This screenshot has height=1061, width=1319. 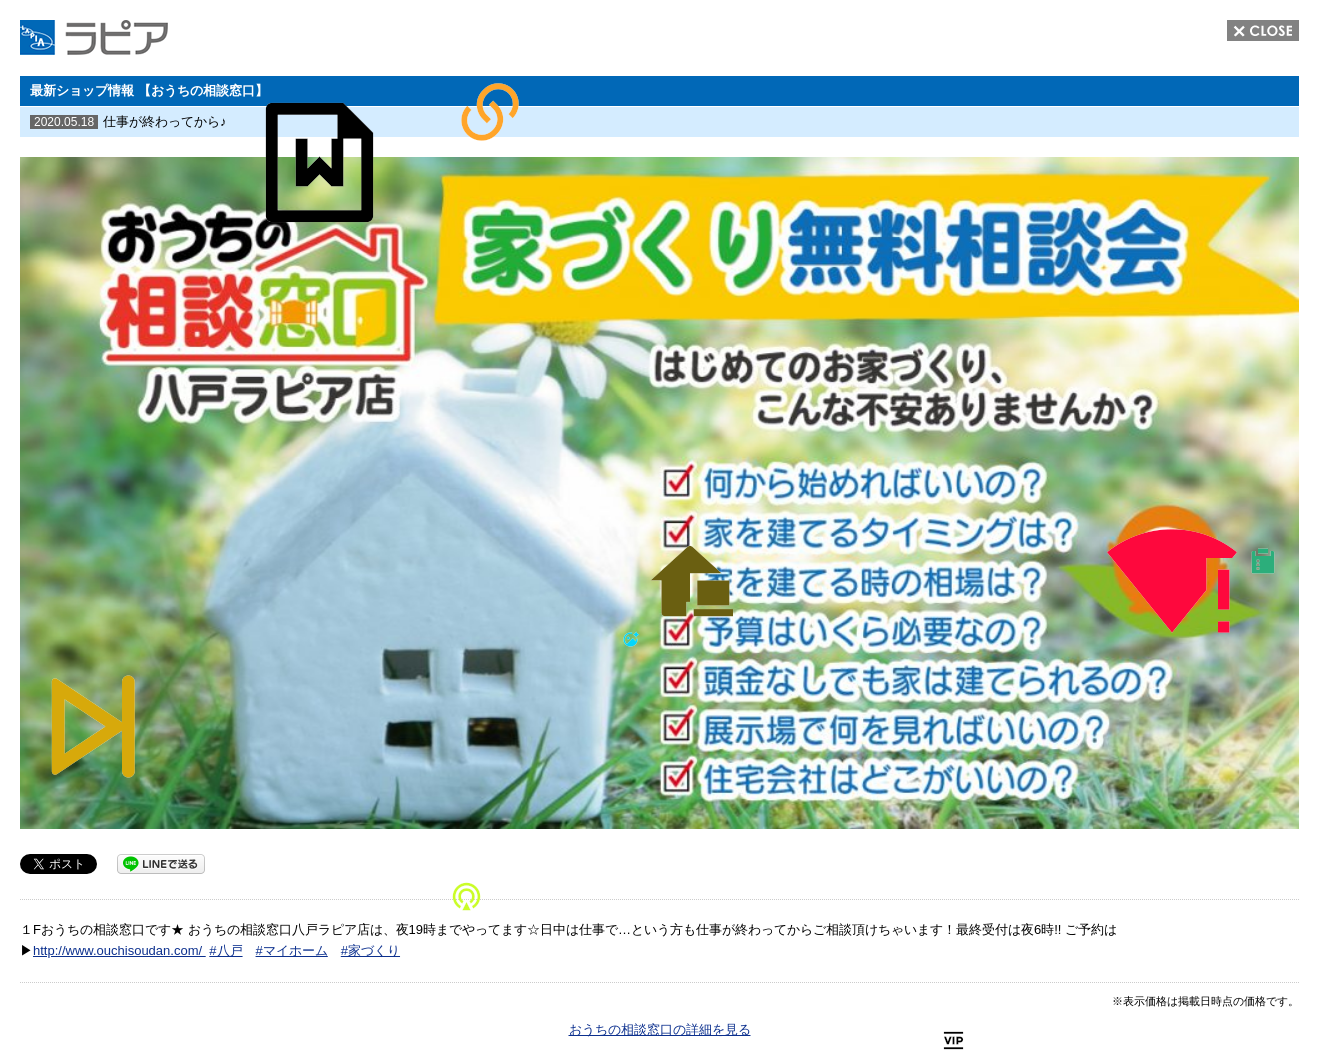 What do you see at coordinates (466, 896) in the screenshot?
I see `enable GPS or location tracking` at bounding box center [466, 896].